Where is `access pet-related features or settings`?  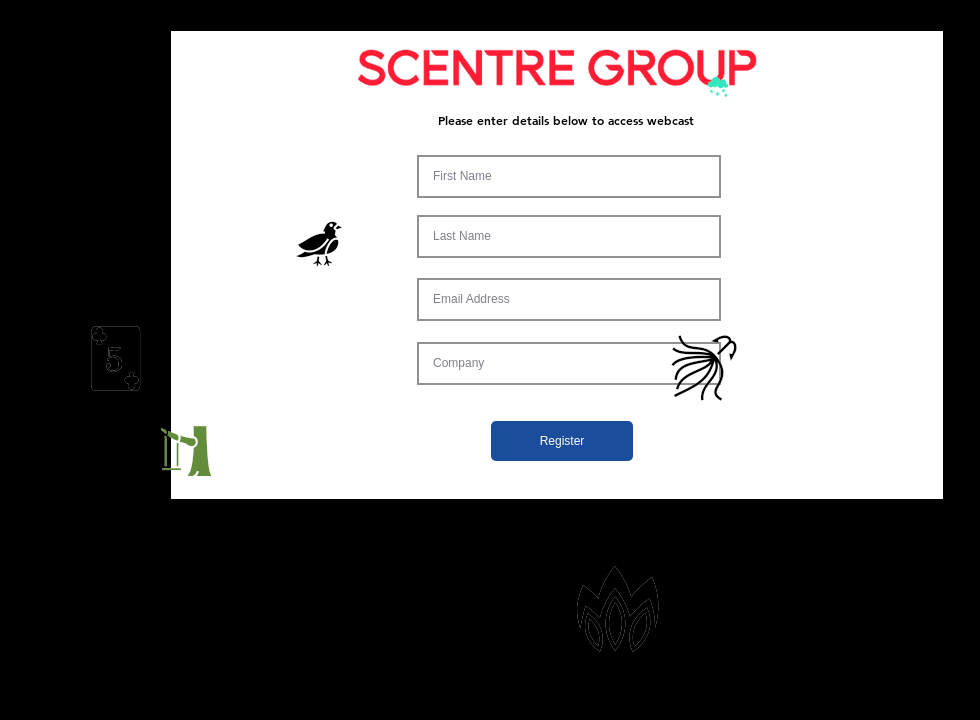 access pet-related features or settings is located at coordinates (617, 608).